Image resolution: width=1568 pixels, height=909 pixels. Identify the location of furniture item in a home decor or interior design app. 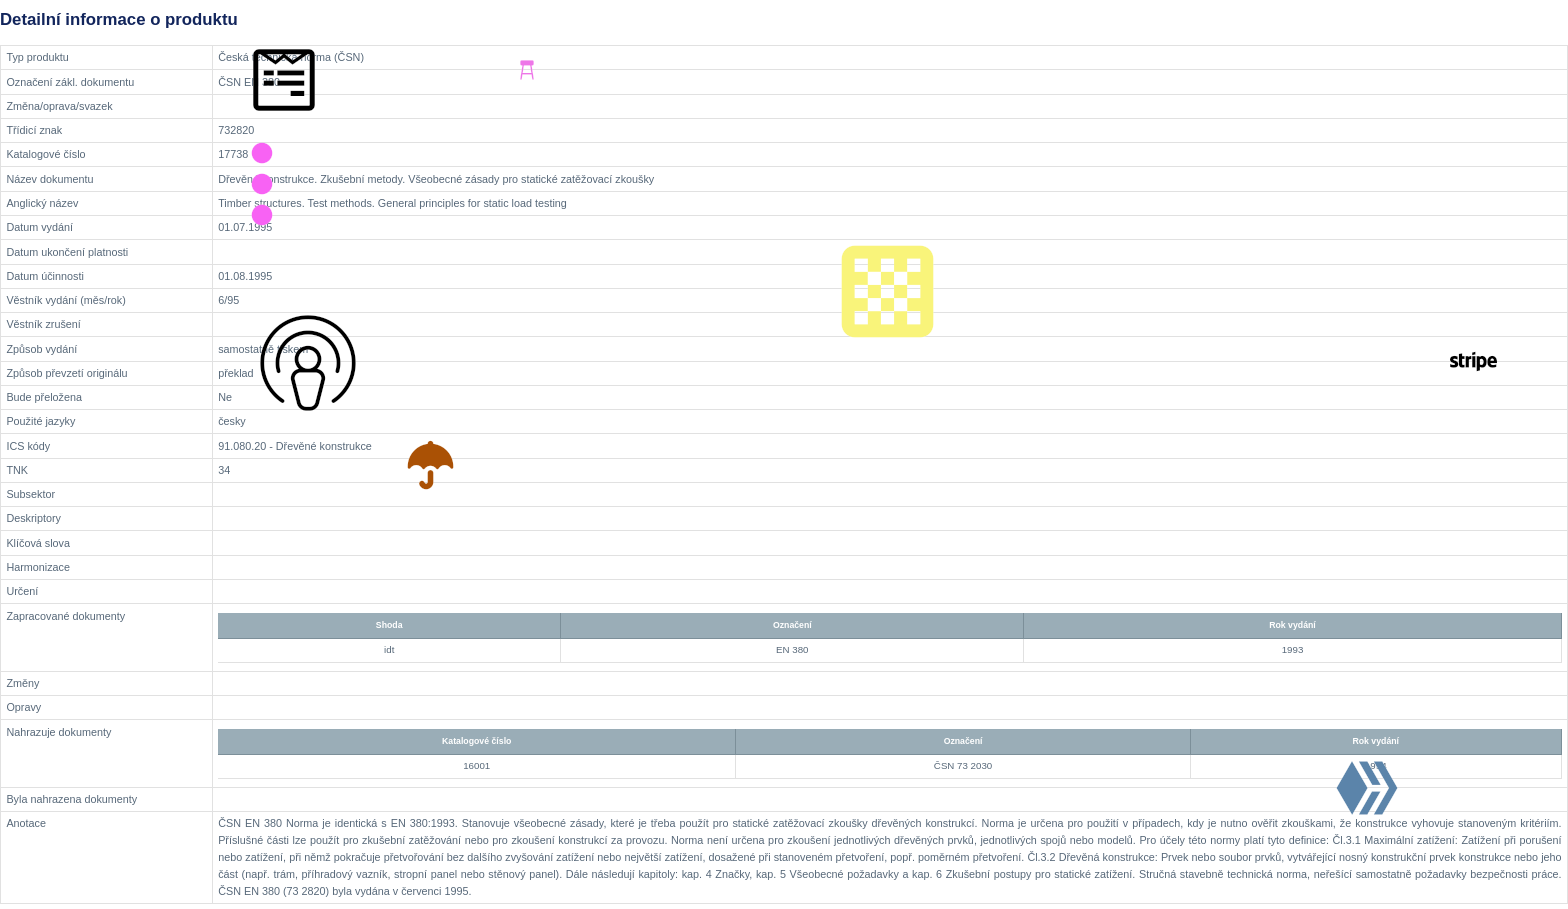
(527, 70).